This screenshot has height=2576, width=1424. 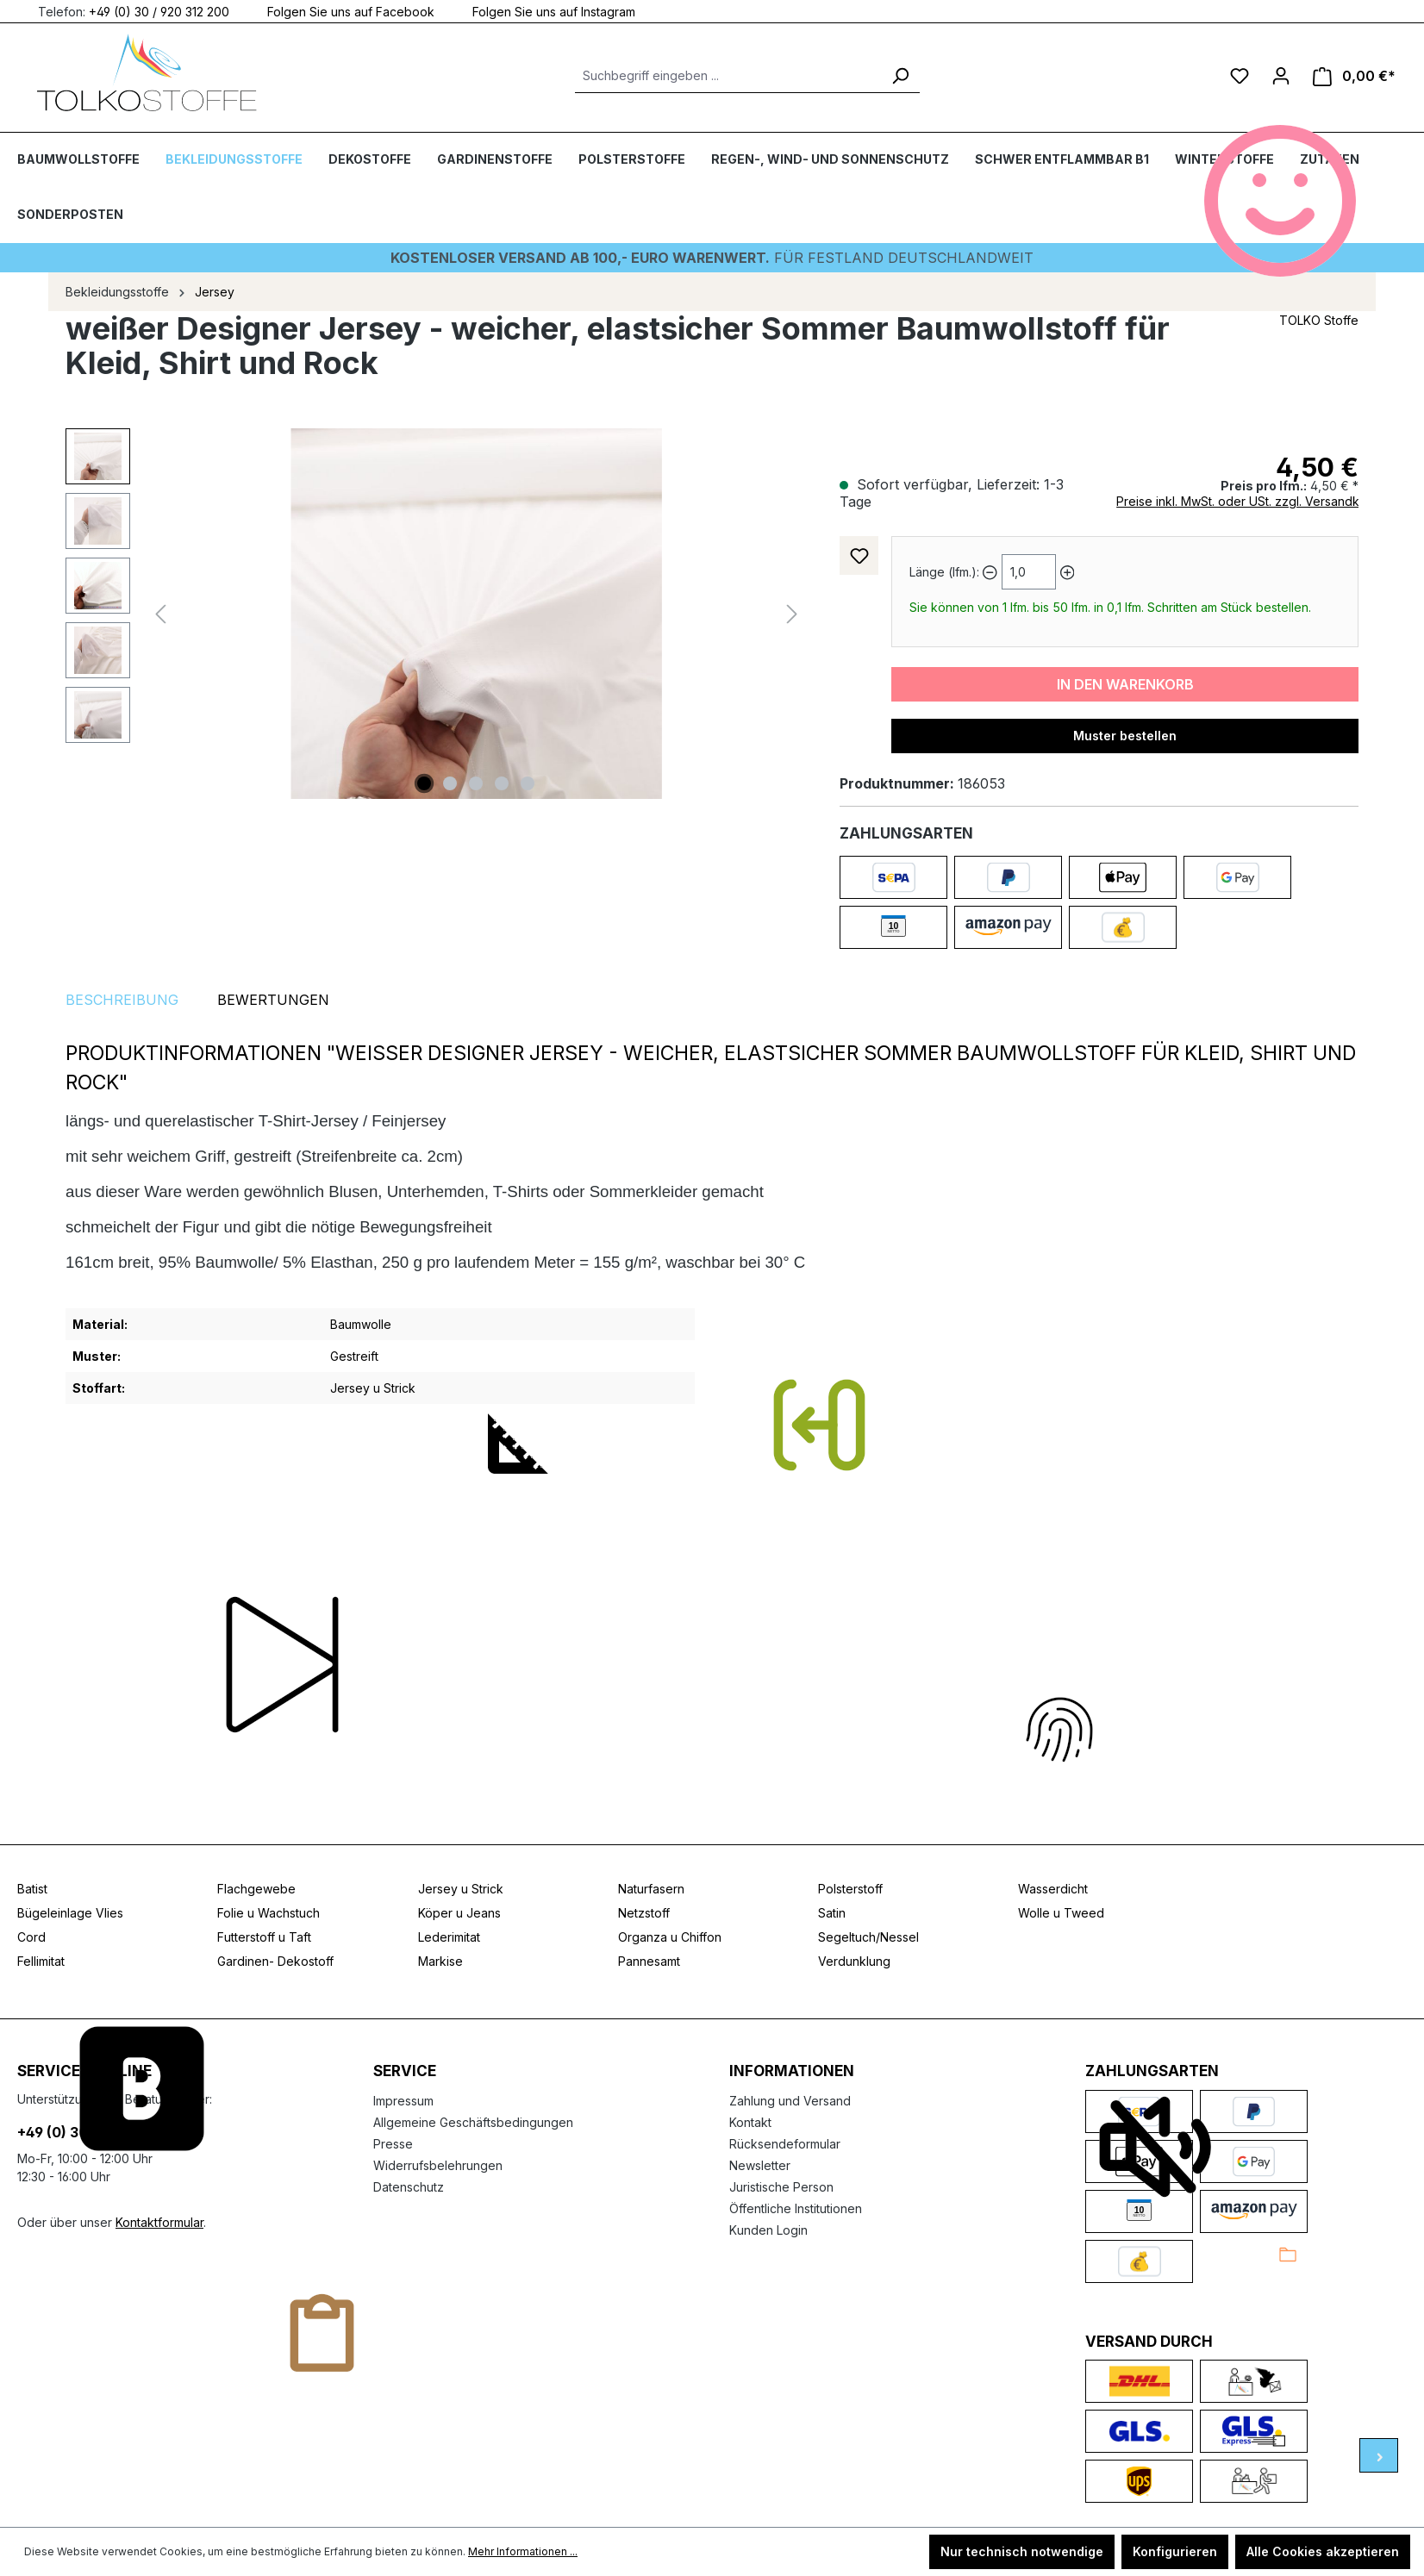 What do you see at coordinates (1153, 2147) in the screenshot?
I see `mute audio or sound` at bounding box center [1153, 2147].